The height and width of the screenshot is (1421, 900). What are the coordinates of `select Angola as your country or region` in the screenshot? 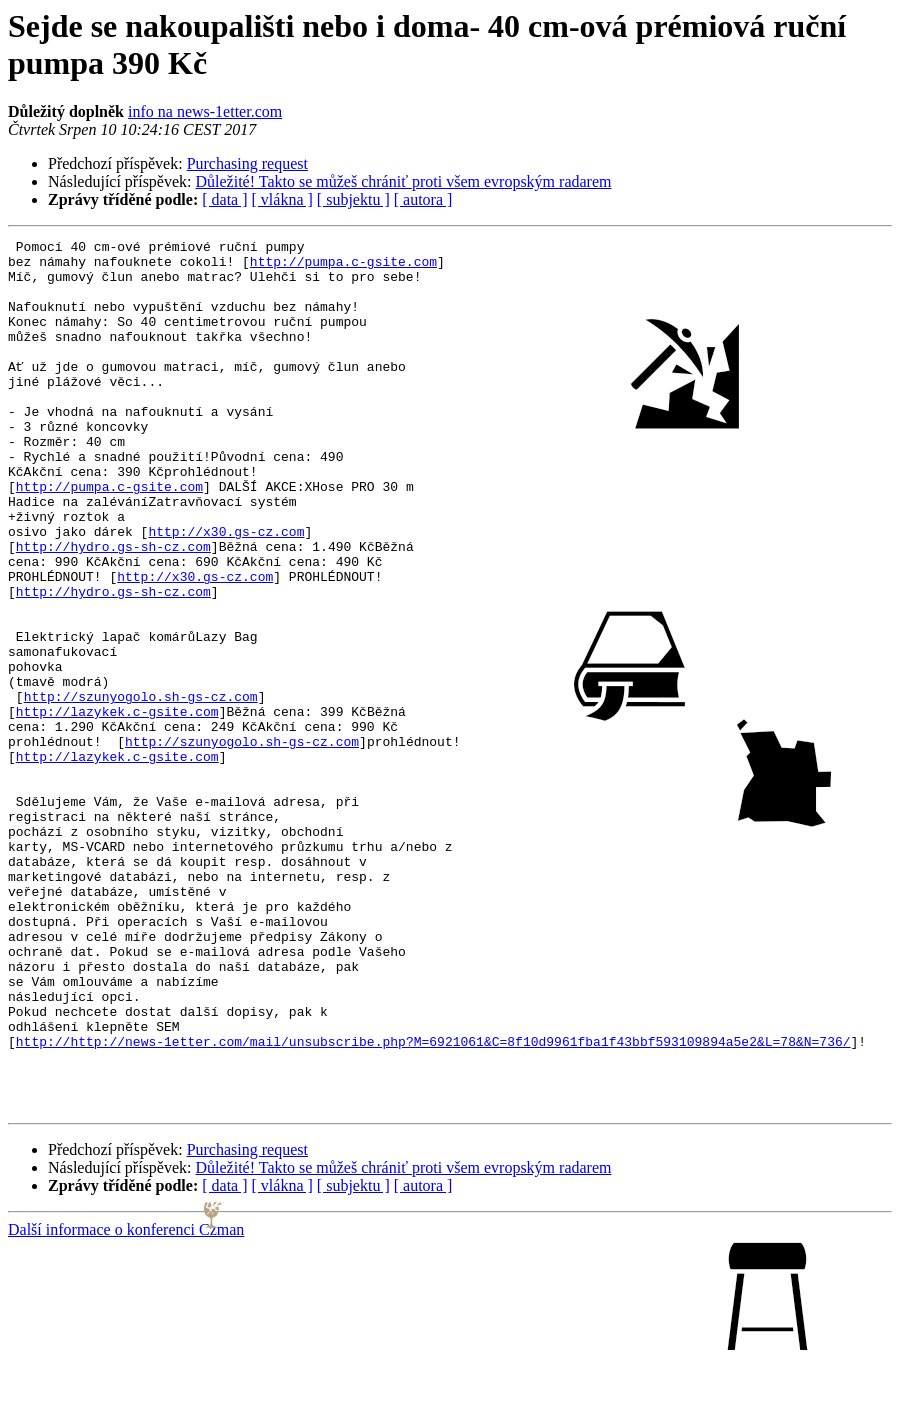 It's located at (784, 773).